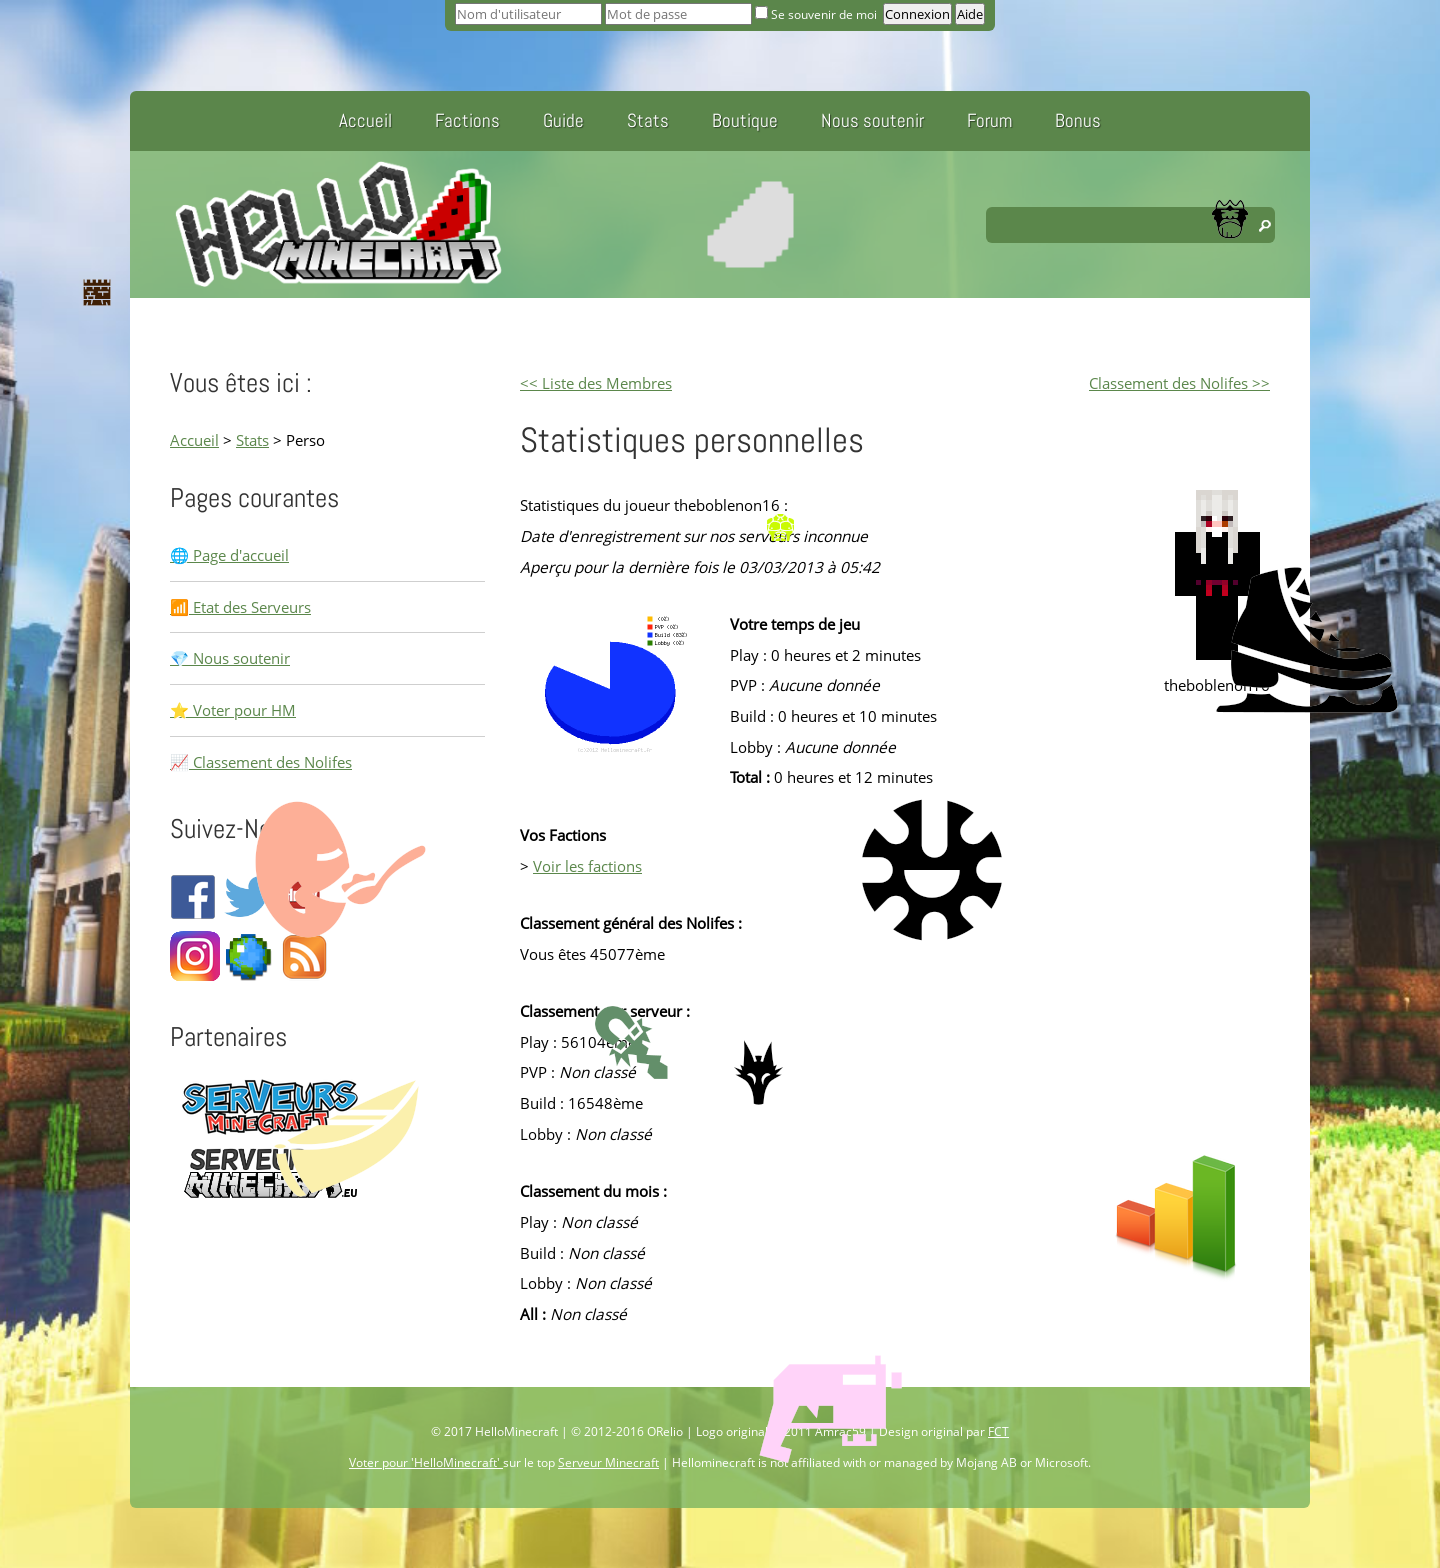  What do you see at coordinates (1230, 219) in the screenshot?
I see `select the old king character or unit` at bounding box center [1230, 219].